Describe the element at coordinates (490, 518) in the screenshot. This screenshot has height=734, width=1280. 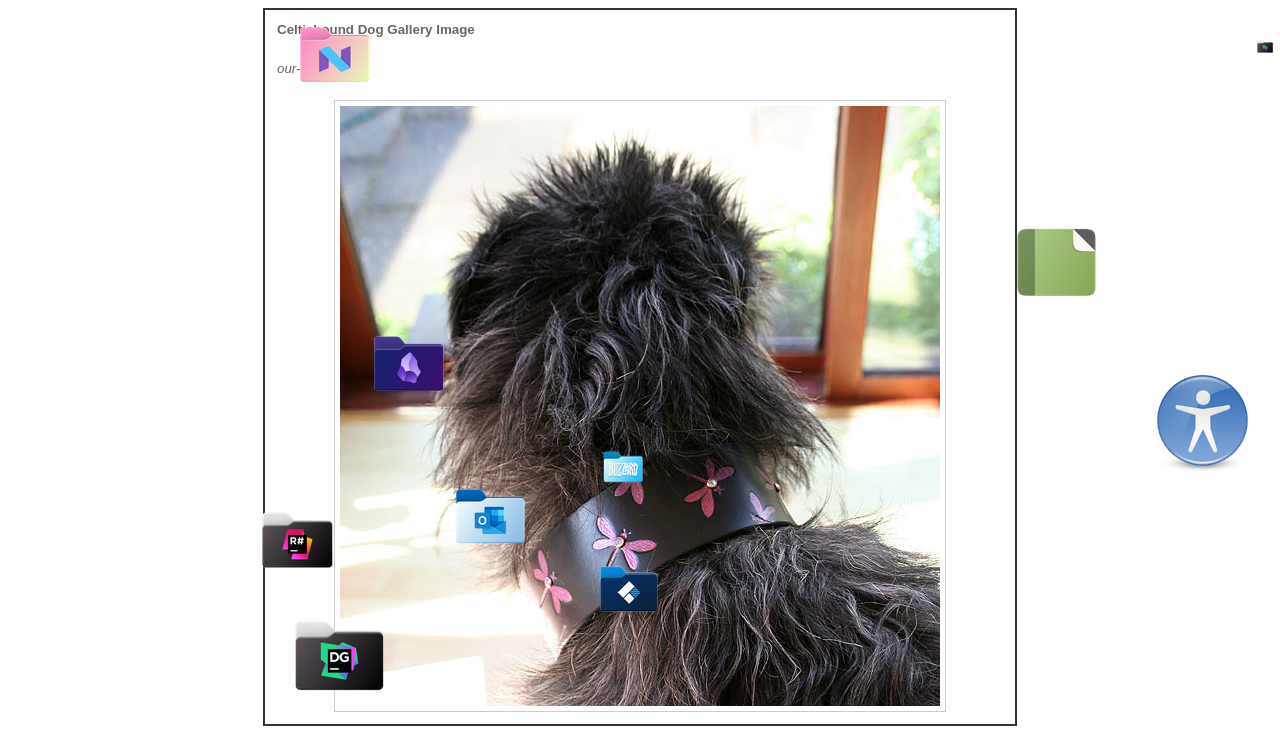
I see `open folder containing microsoft outlook files` at that location.